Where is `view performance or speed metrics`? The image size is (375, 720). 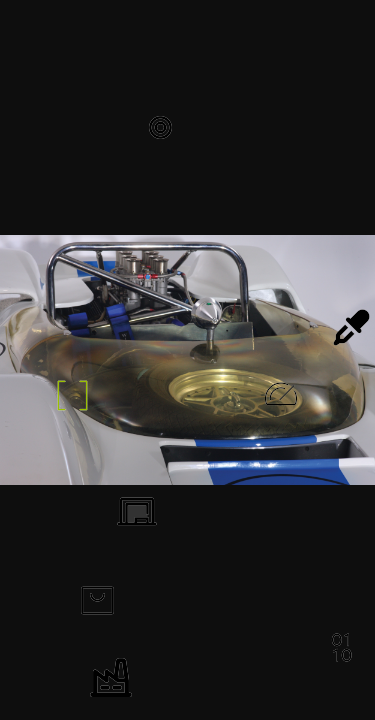
view performance or speed metrics is located at coordinates (281, 395).